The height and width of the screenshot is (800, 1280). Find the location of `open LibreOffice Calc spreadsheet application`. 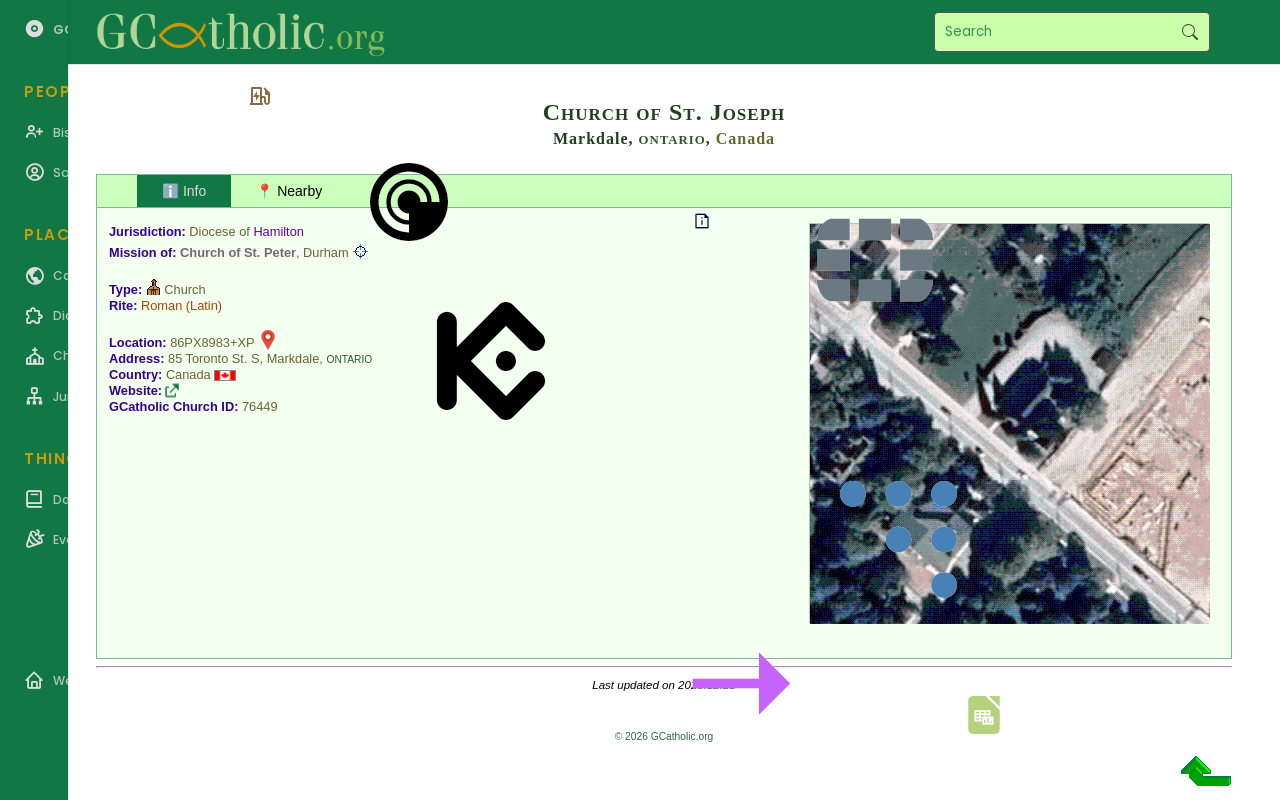

open LibreOffice Calc spreadsheet application is located at coordinates (984, 715).